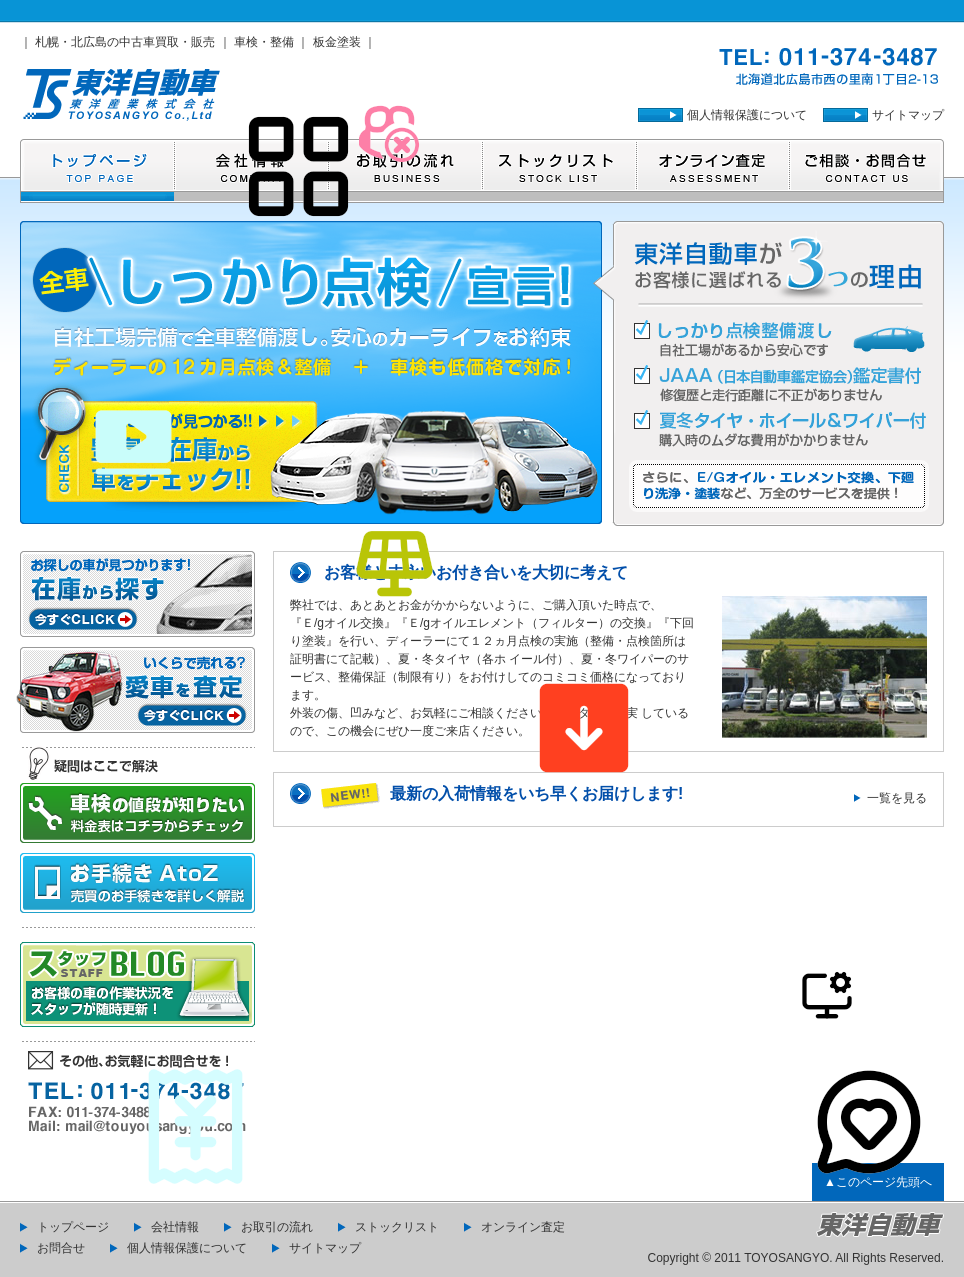 The height and width of the screenshot is (1277, 964). Describe the element at coordinates (389, 132) in the screenshot. I see `github copilot is disconnected or unavailable` at that location.